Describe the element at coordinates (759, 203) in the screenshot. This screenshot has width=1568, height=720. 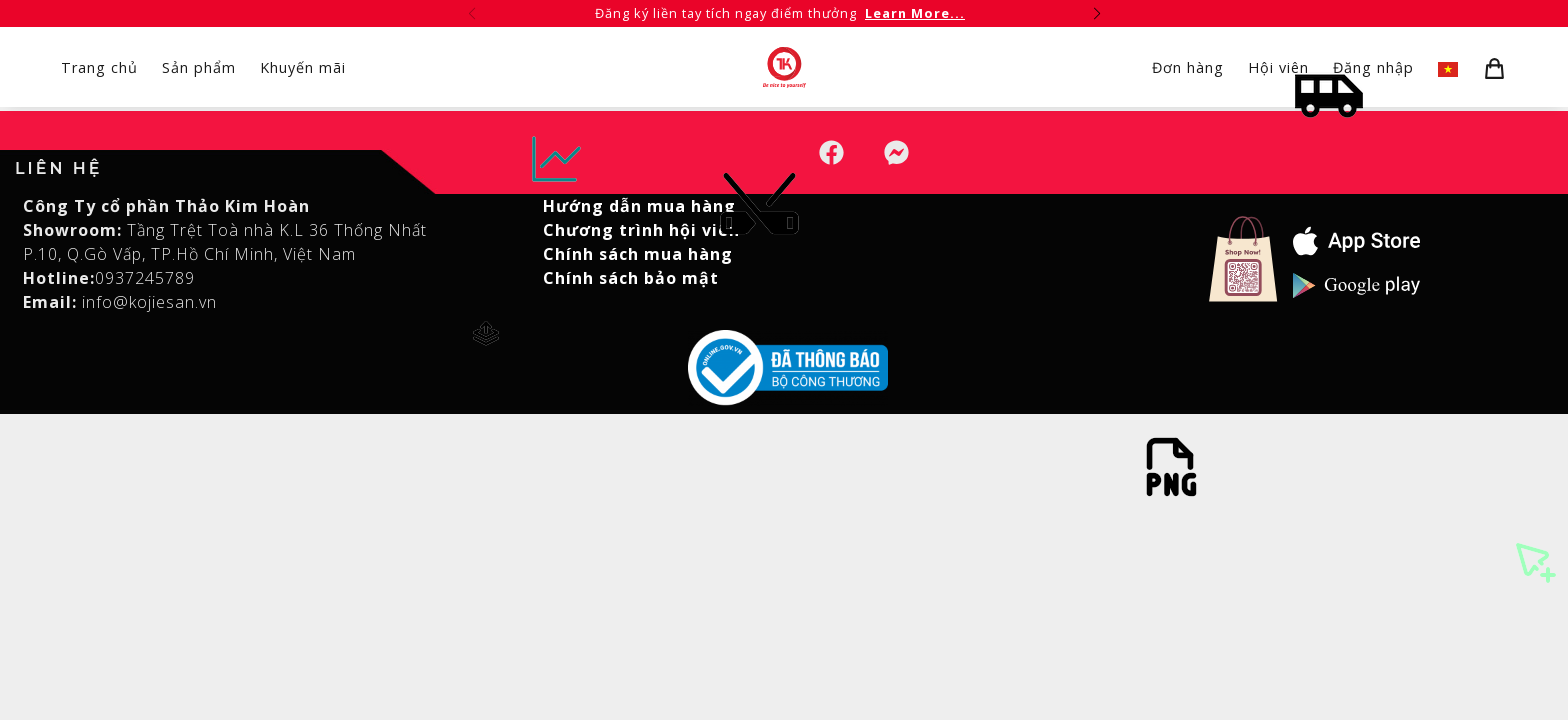
I see `view hockey scores or stats` at that location.